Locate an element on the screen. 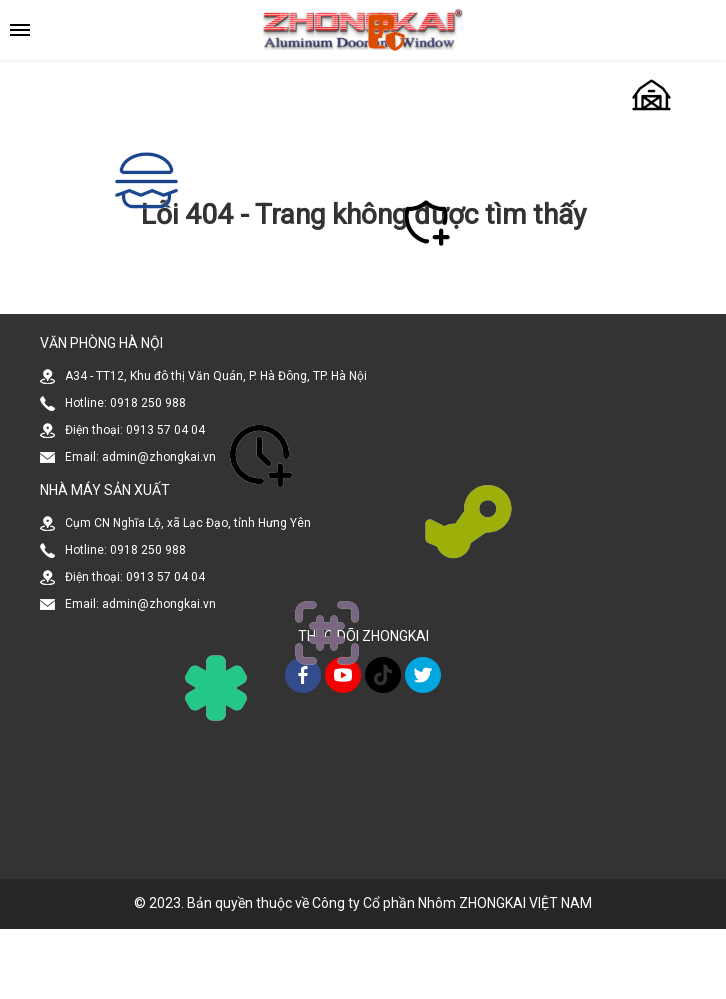  open navigation menu is located at coordinates (146, 181).